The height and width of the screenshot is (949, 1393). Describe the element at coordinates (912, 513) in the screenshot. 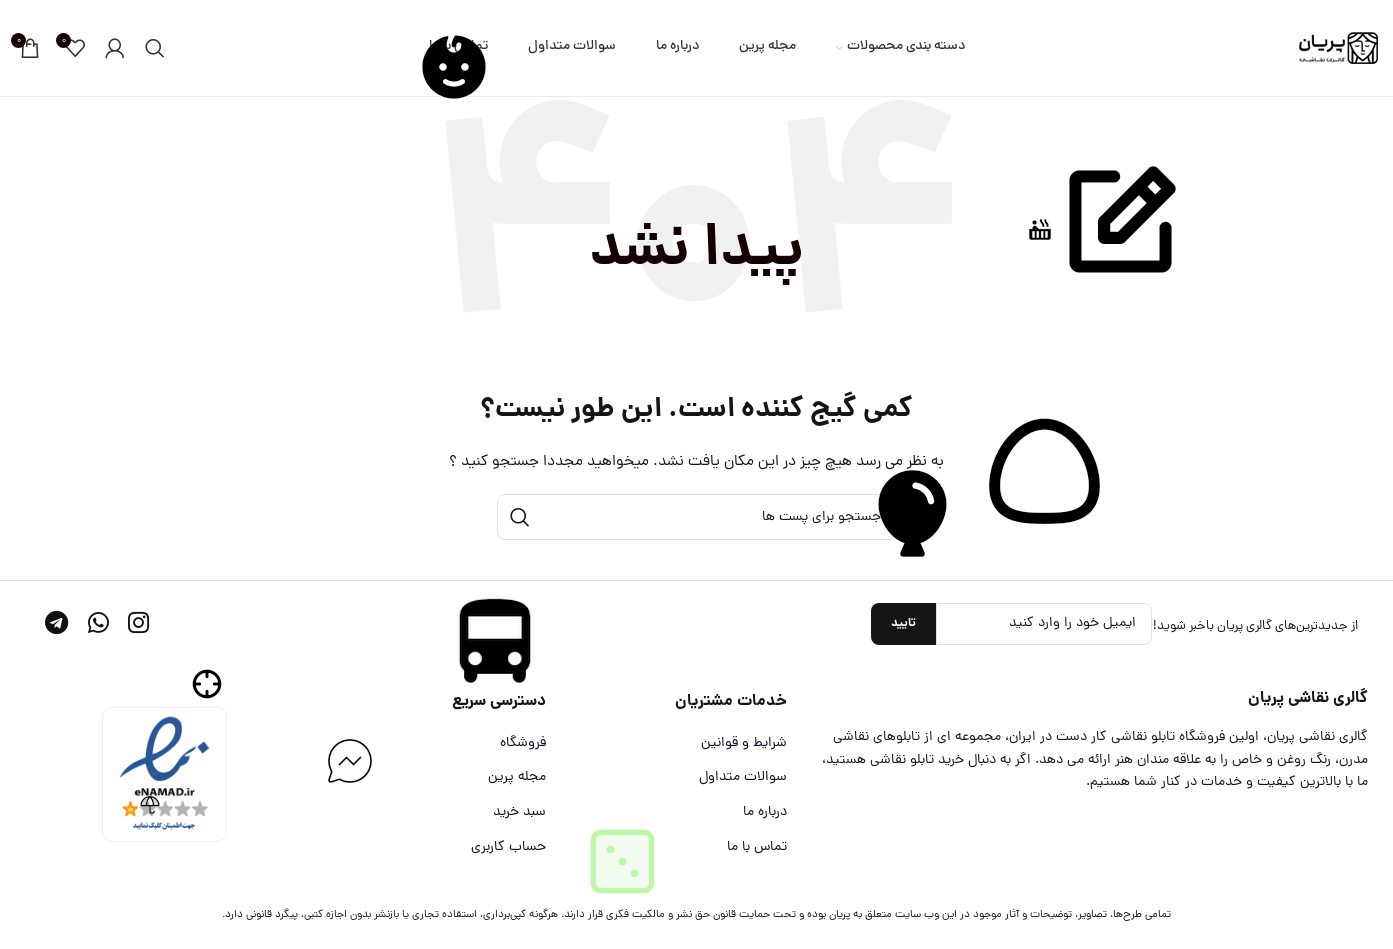

I see `view celebration or birthday events` at that location.